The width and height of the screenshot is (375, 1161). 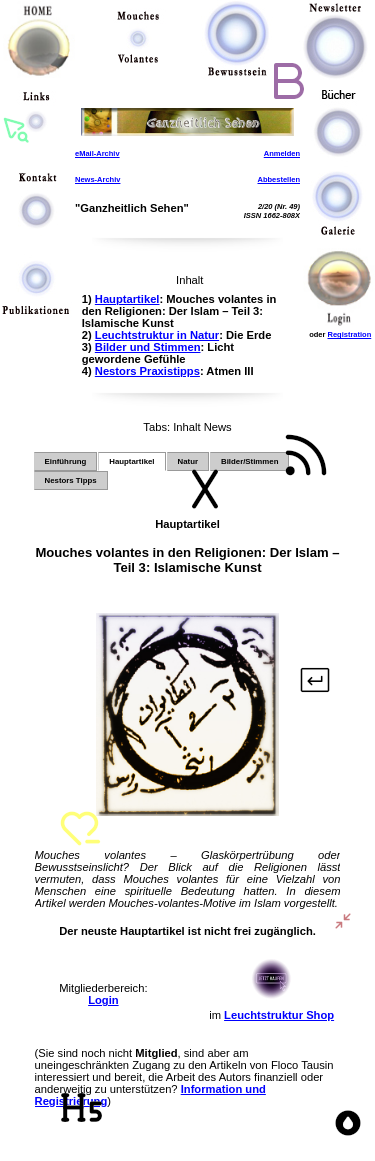 I want to click on apply bold formatting to selected text, so click(x=288, y=81).